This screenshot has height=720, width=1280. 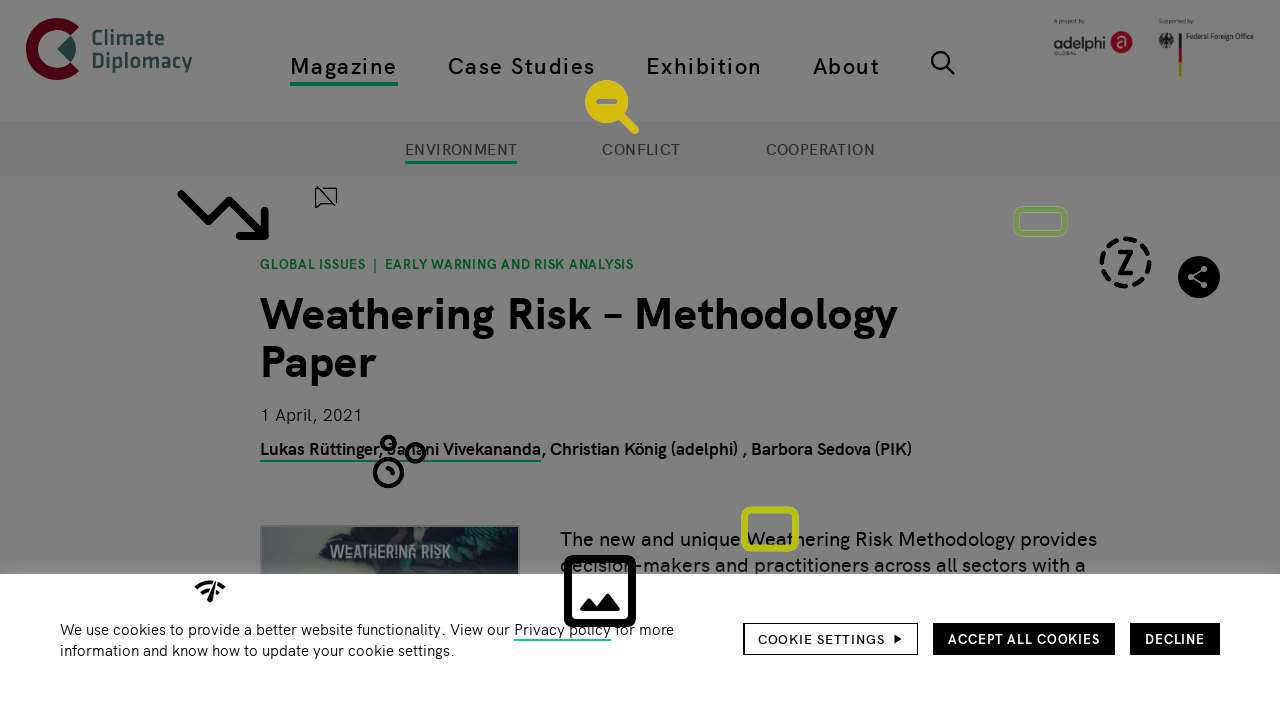 I want to click on indicates a loading or processing state for sleep mode, so click(x=1125, y=262).